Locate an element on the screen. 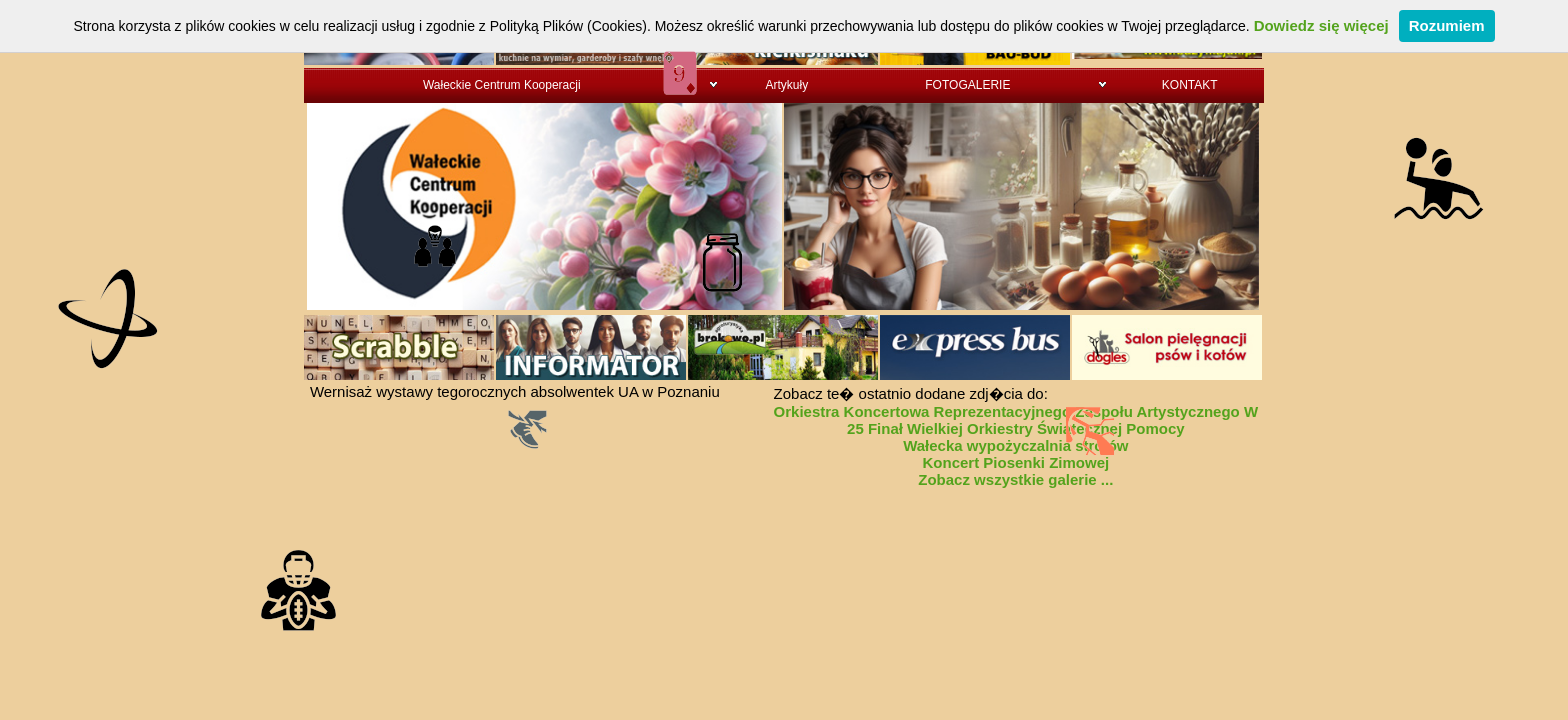 This screenshot has height=720, width=1568. start a team brainstorming session is located at coordinates (435, 246).